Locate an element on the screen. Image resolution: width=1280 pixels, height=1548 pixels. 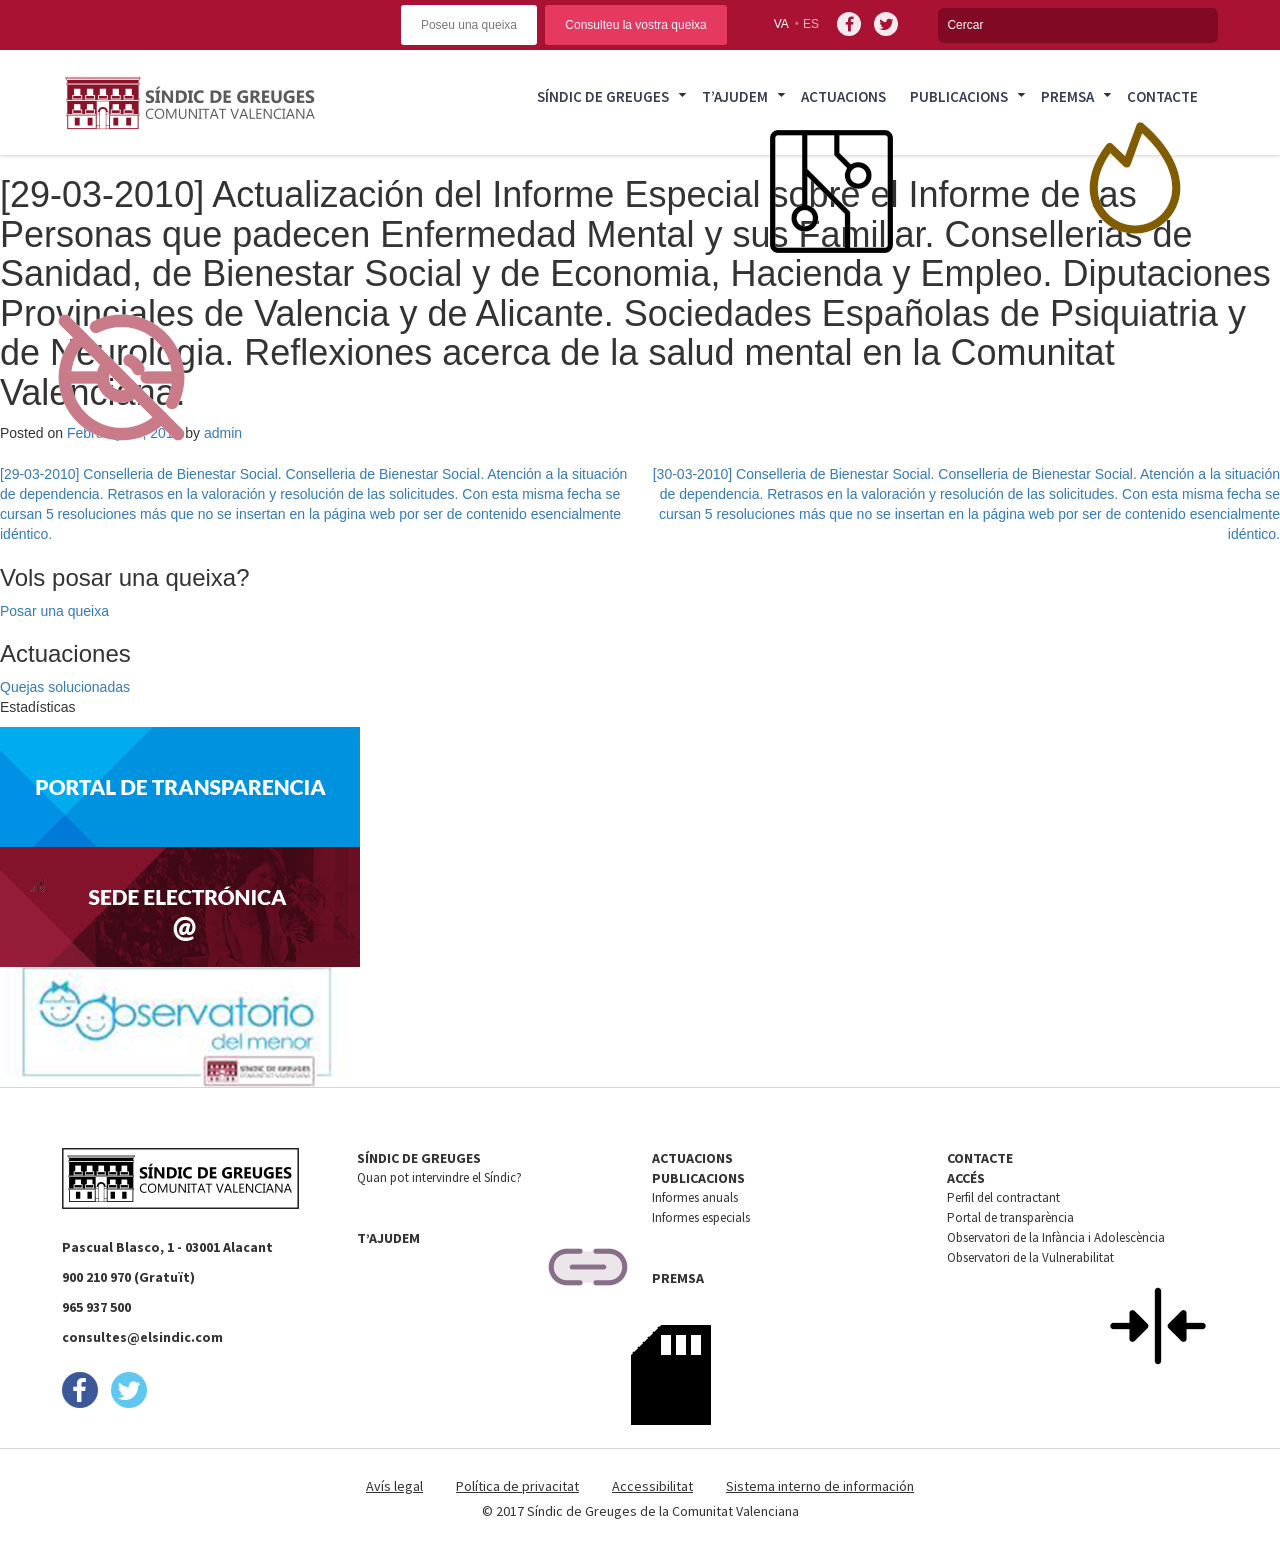
access sd card storage is located at coordinates (671, 1375).